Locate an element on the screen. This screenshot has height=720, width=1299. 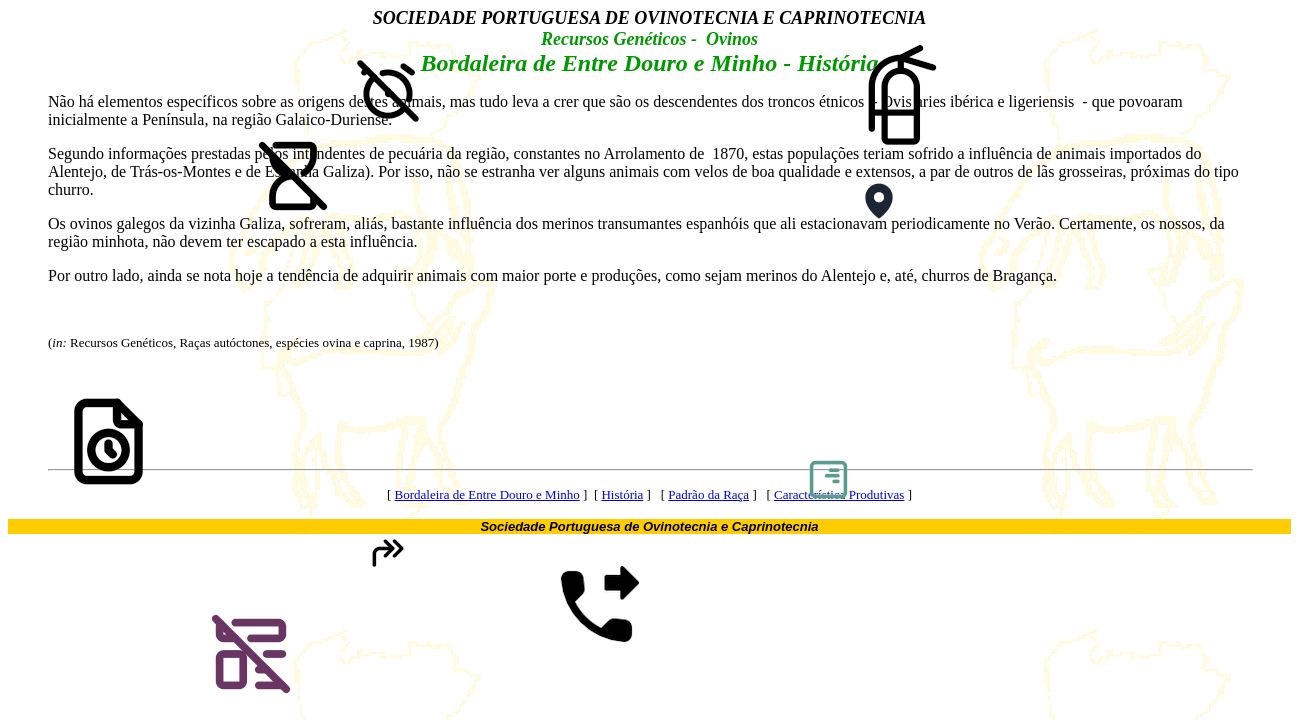
view location on map is located at coordinates (879, 201).